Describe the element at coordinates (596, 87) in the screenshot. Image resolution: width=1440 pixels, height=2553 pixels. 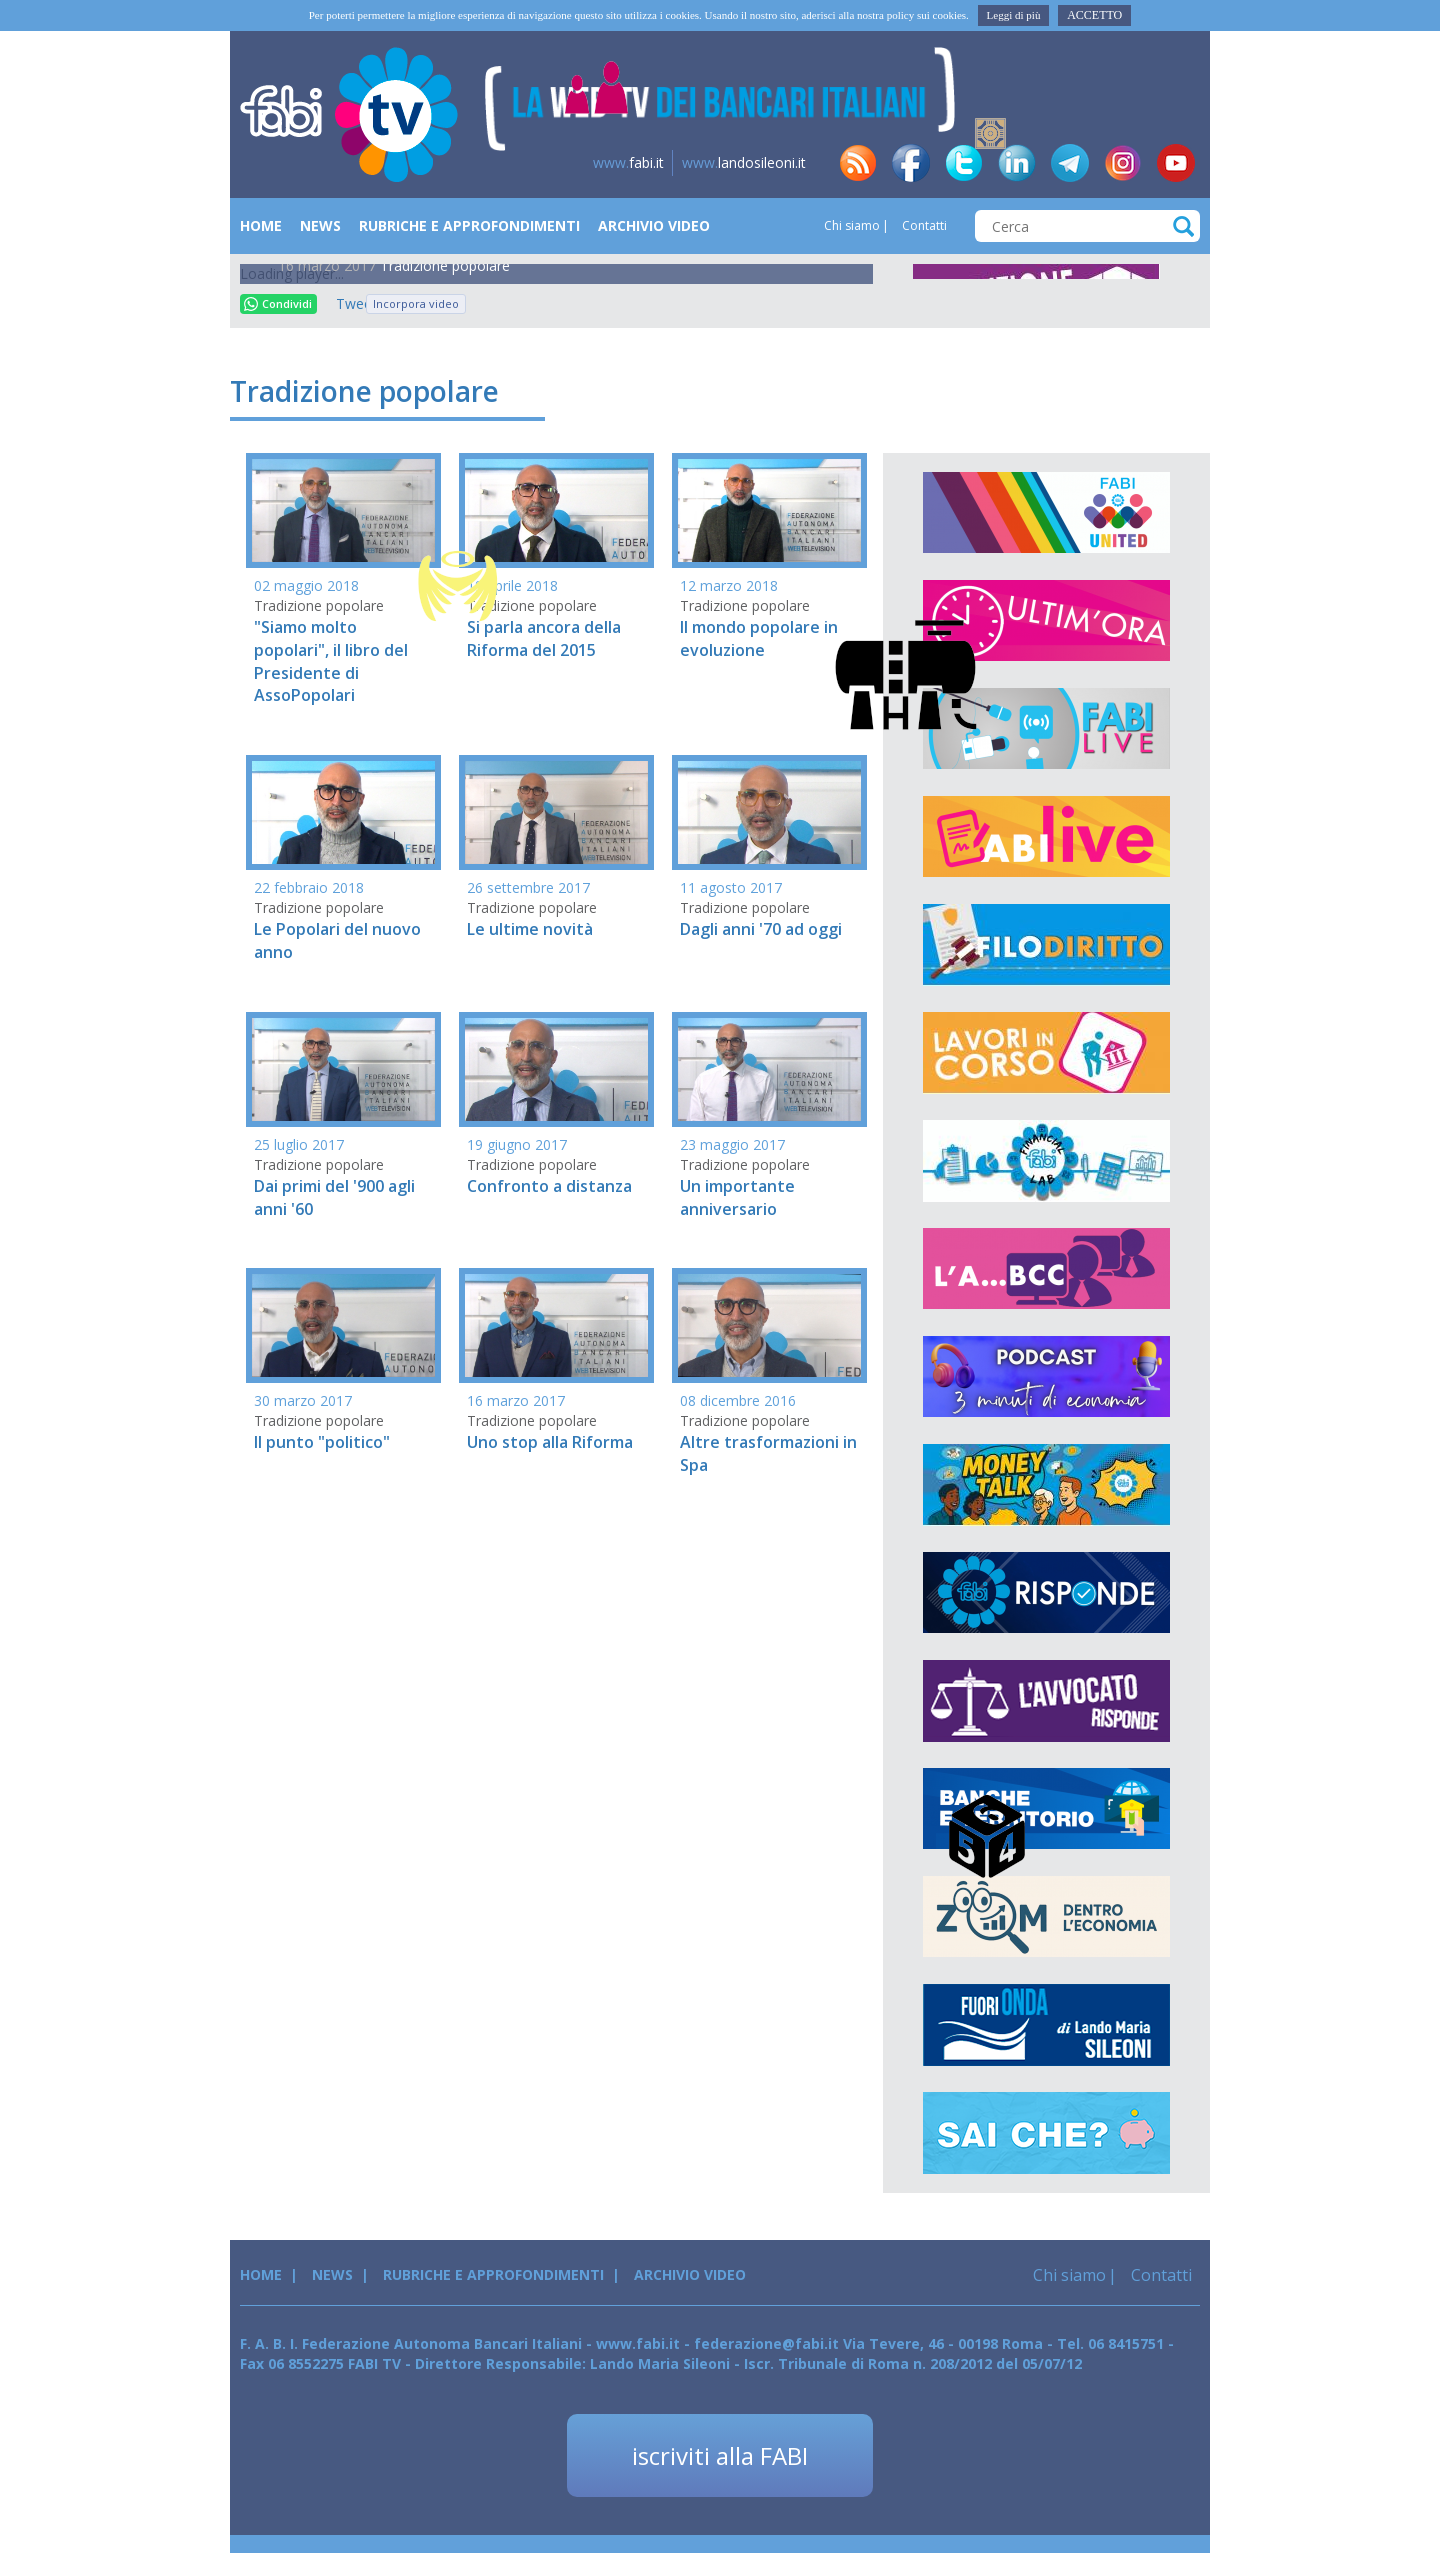
I see `view age-appropriate content settings` at that location.